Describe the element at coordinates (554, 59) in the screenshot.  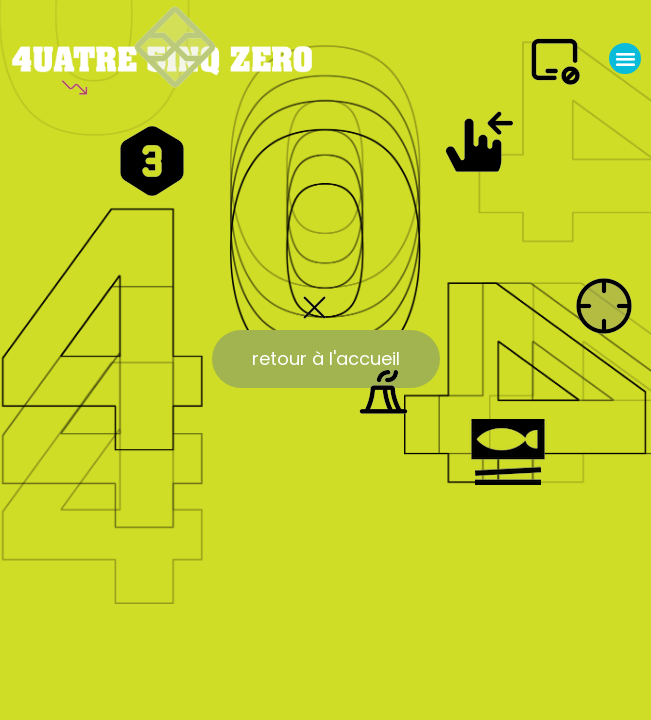
I see `disconnect or remove iPad from horizontal display` at that location.